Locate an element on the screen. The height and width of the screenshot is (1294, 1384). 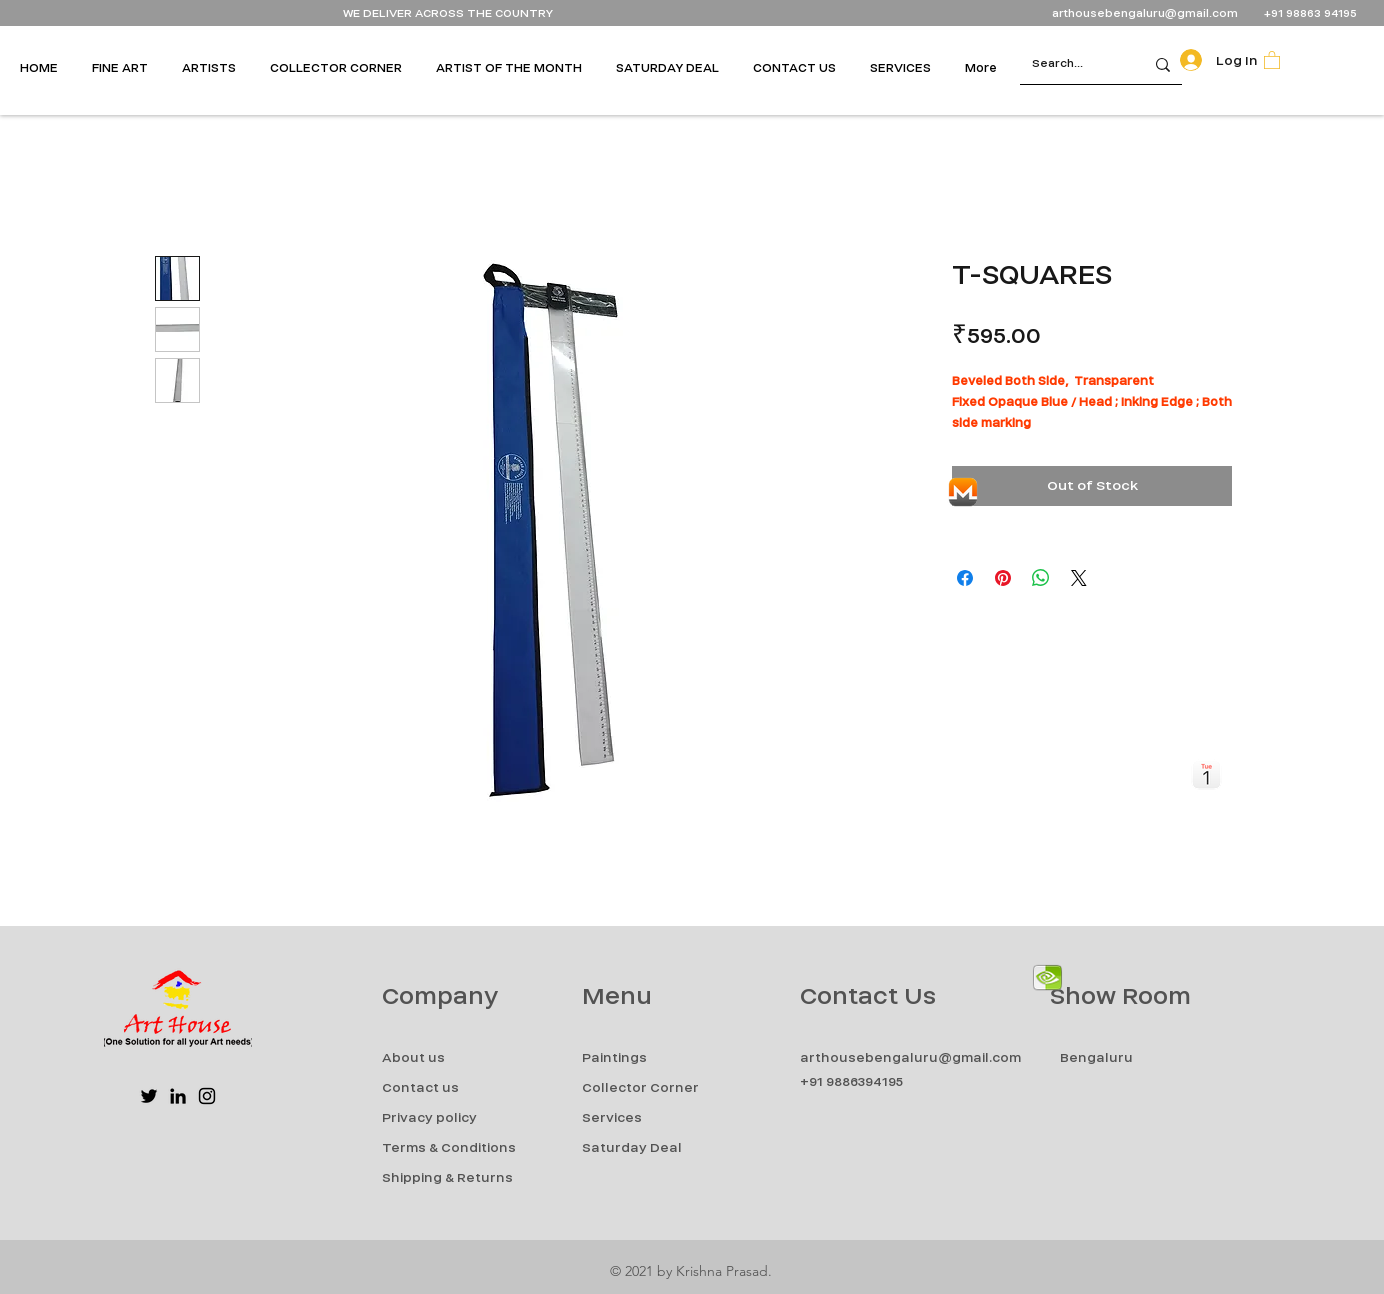
open the Monero cryptocurrency wallet app is located at coordinates (963, 492).